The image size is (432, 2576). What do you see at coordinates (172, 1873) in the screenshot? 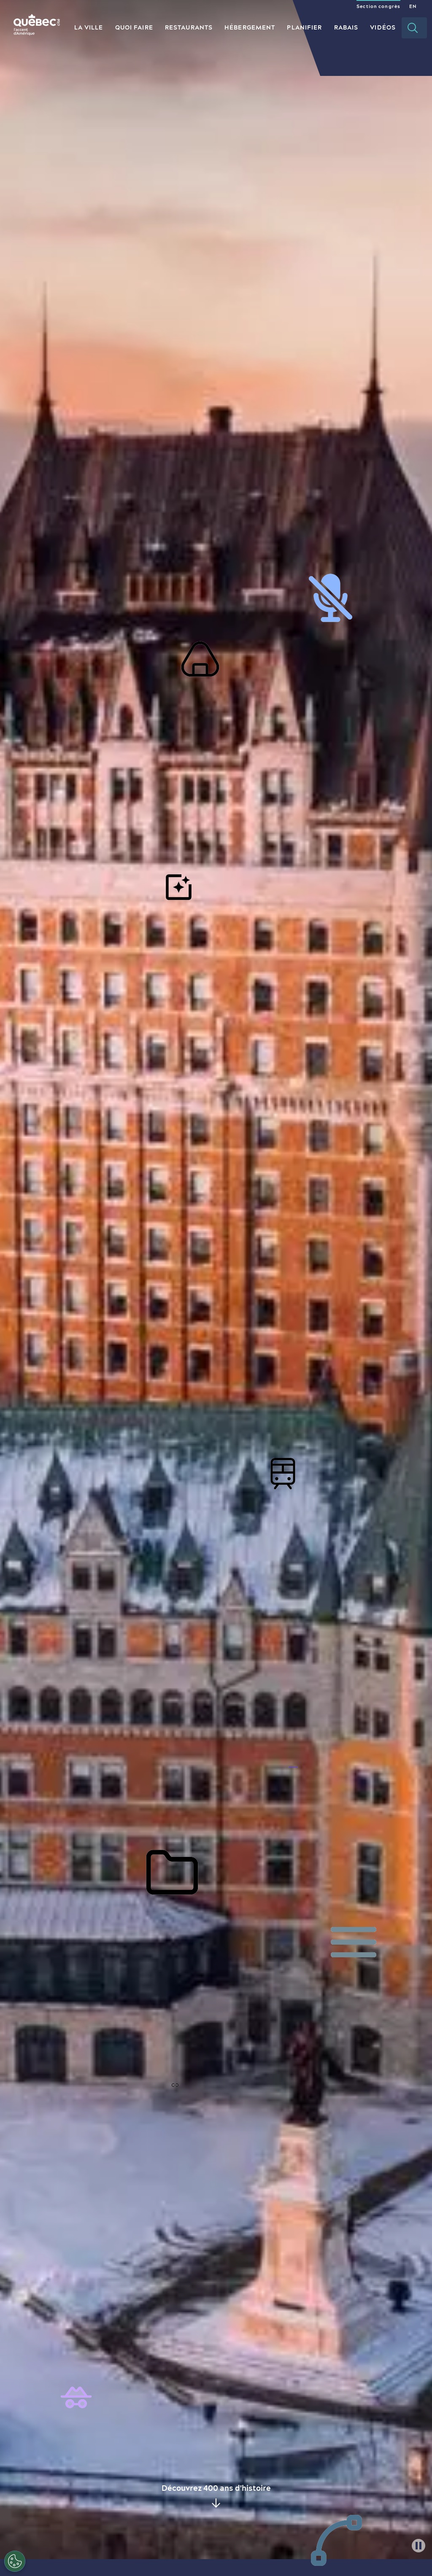
I see `open file folder` at bounding box center [172, 1873].